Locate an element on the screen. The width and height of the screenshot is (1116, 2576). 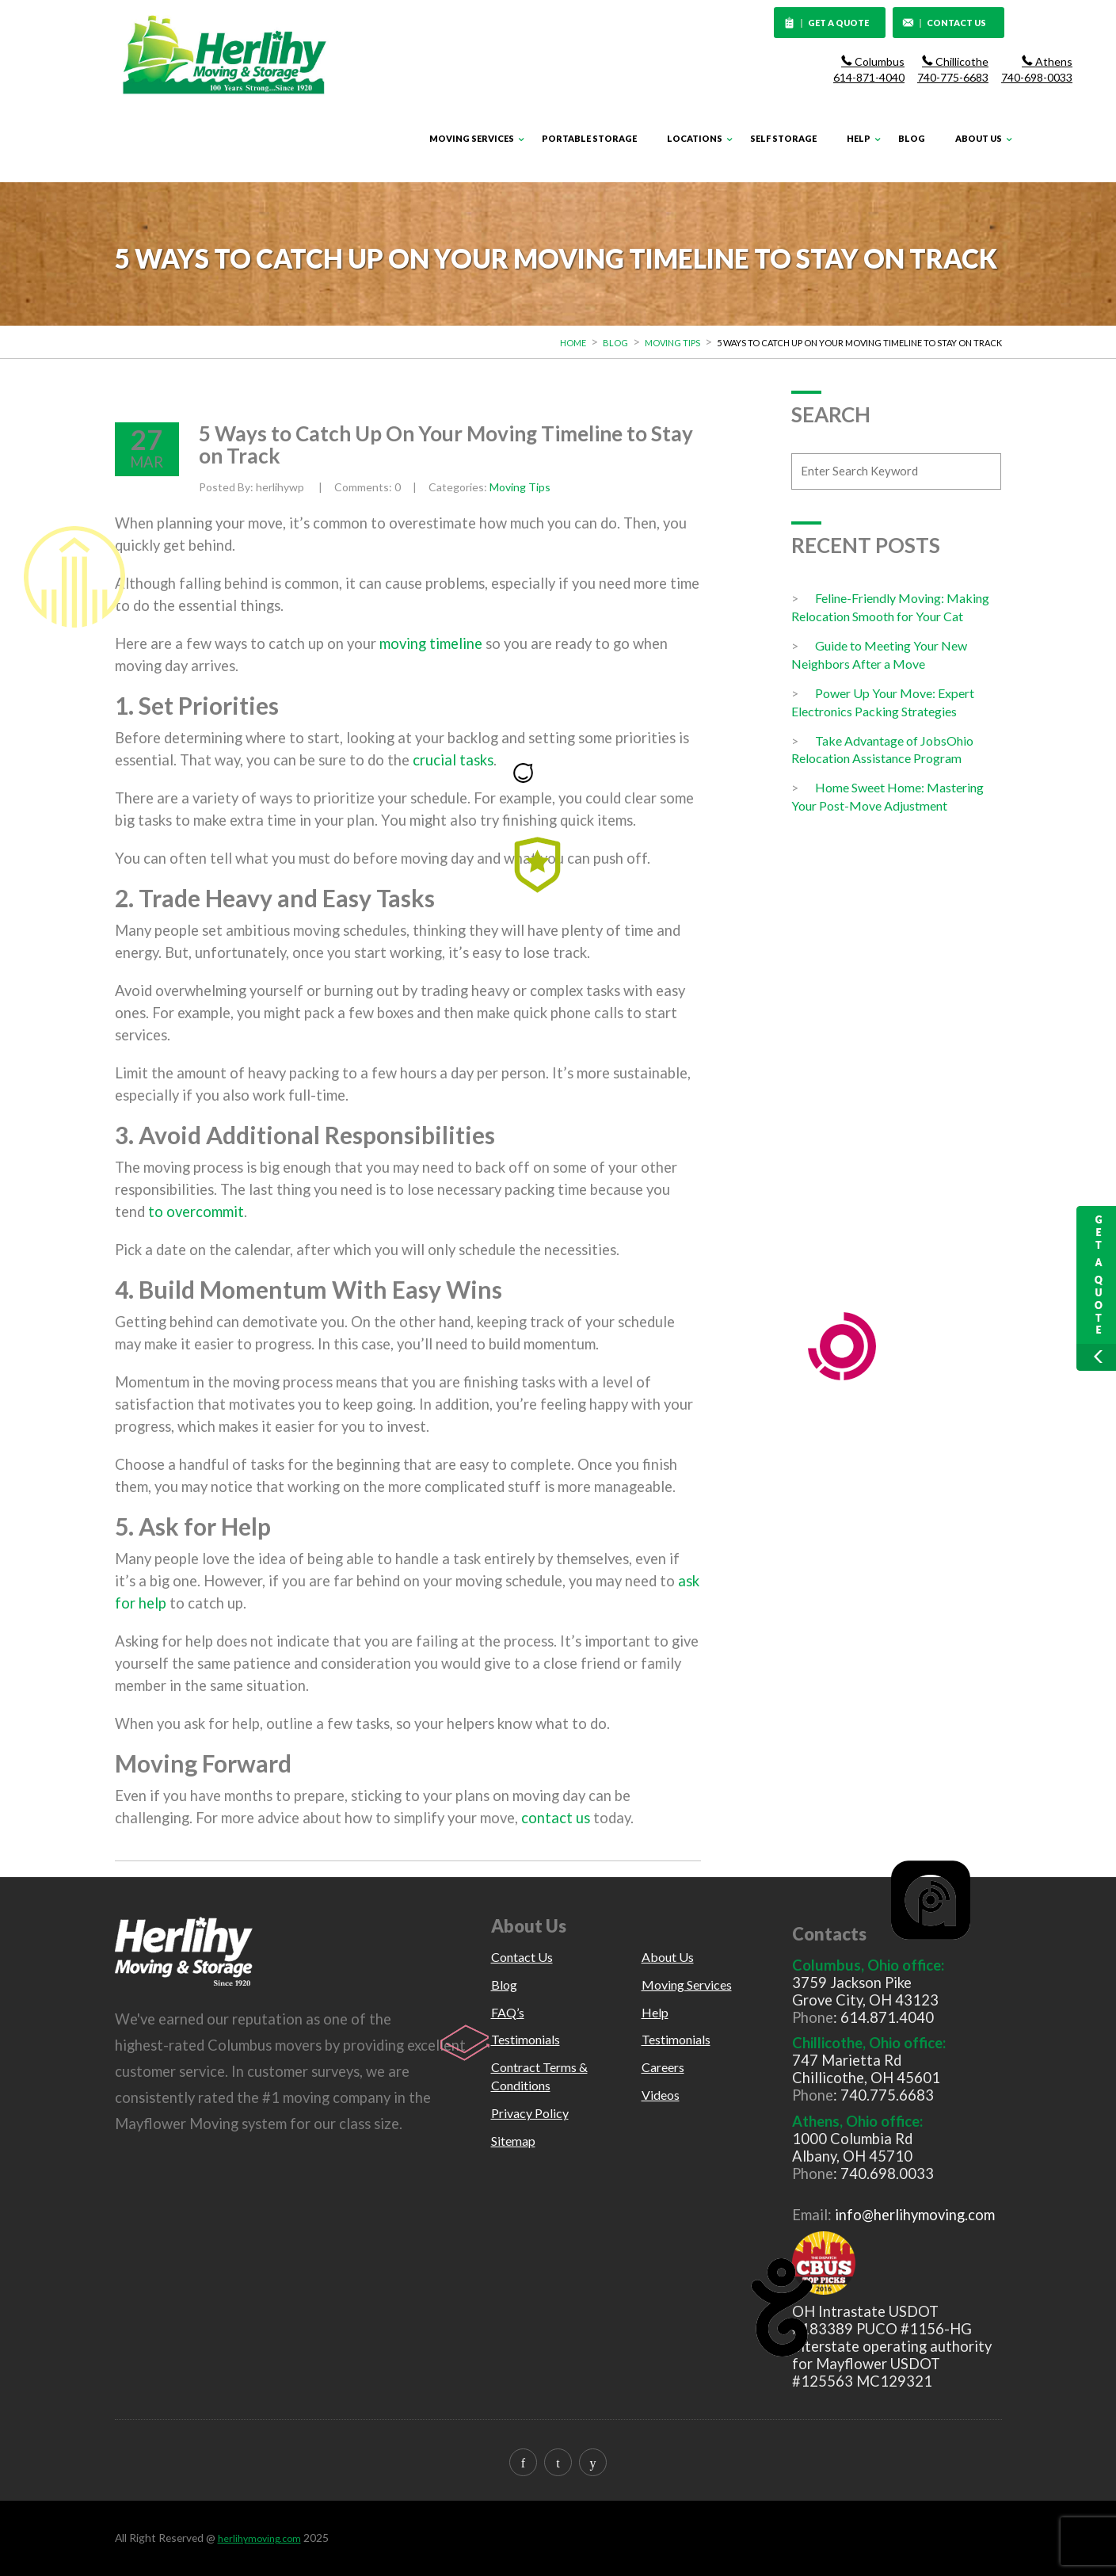
indicates premium or verified security status is located at coordinates (537, 864).